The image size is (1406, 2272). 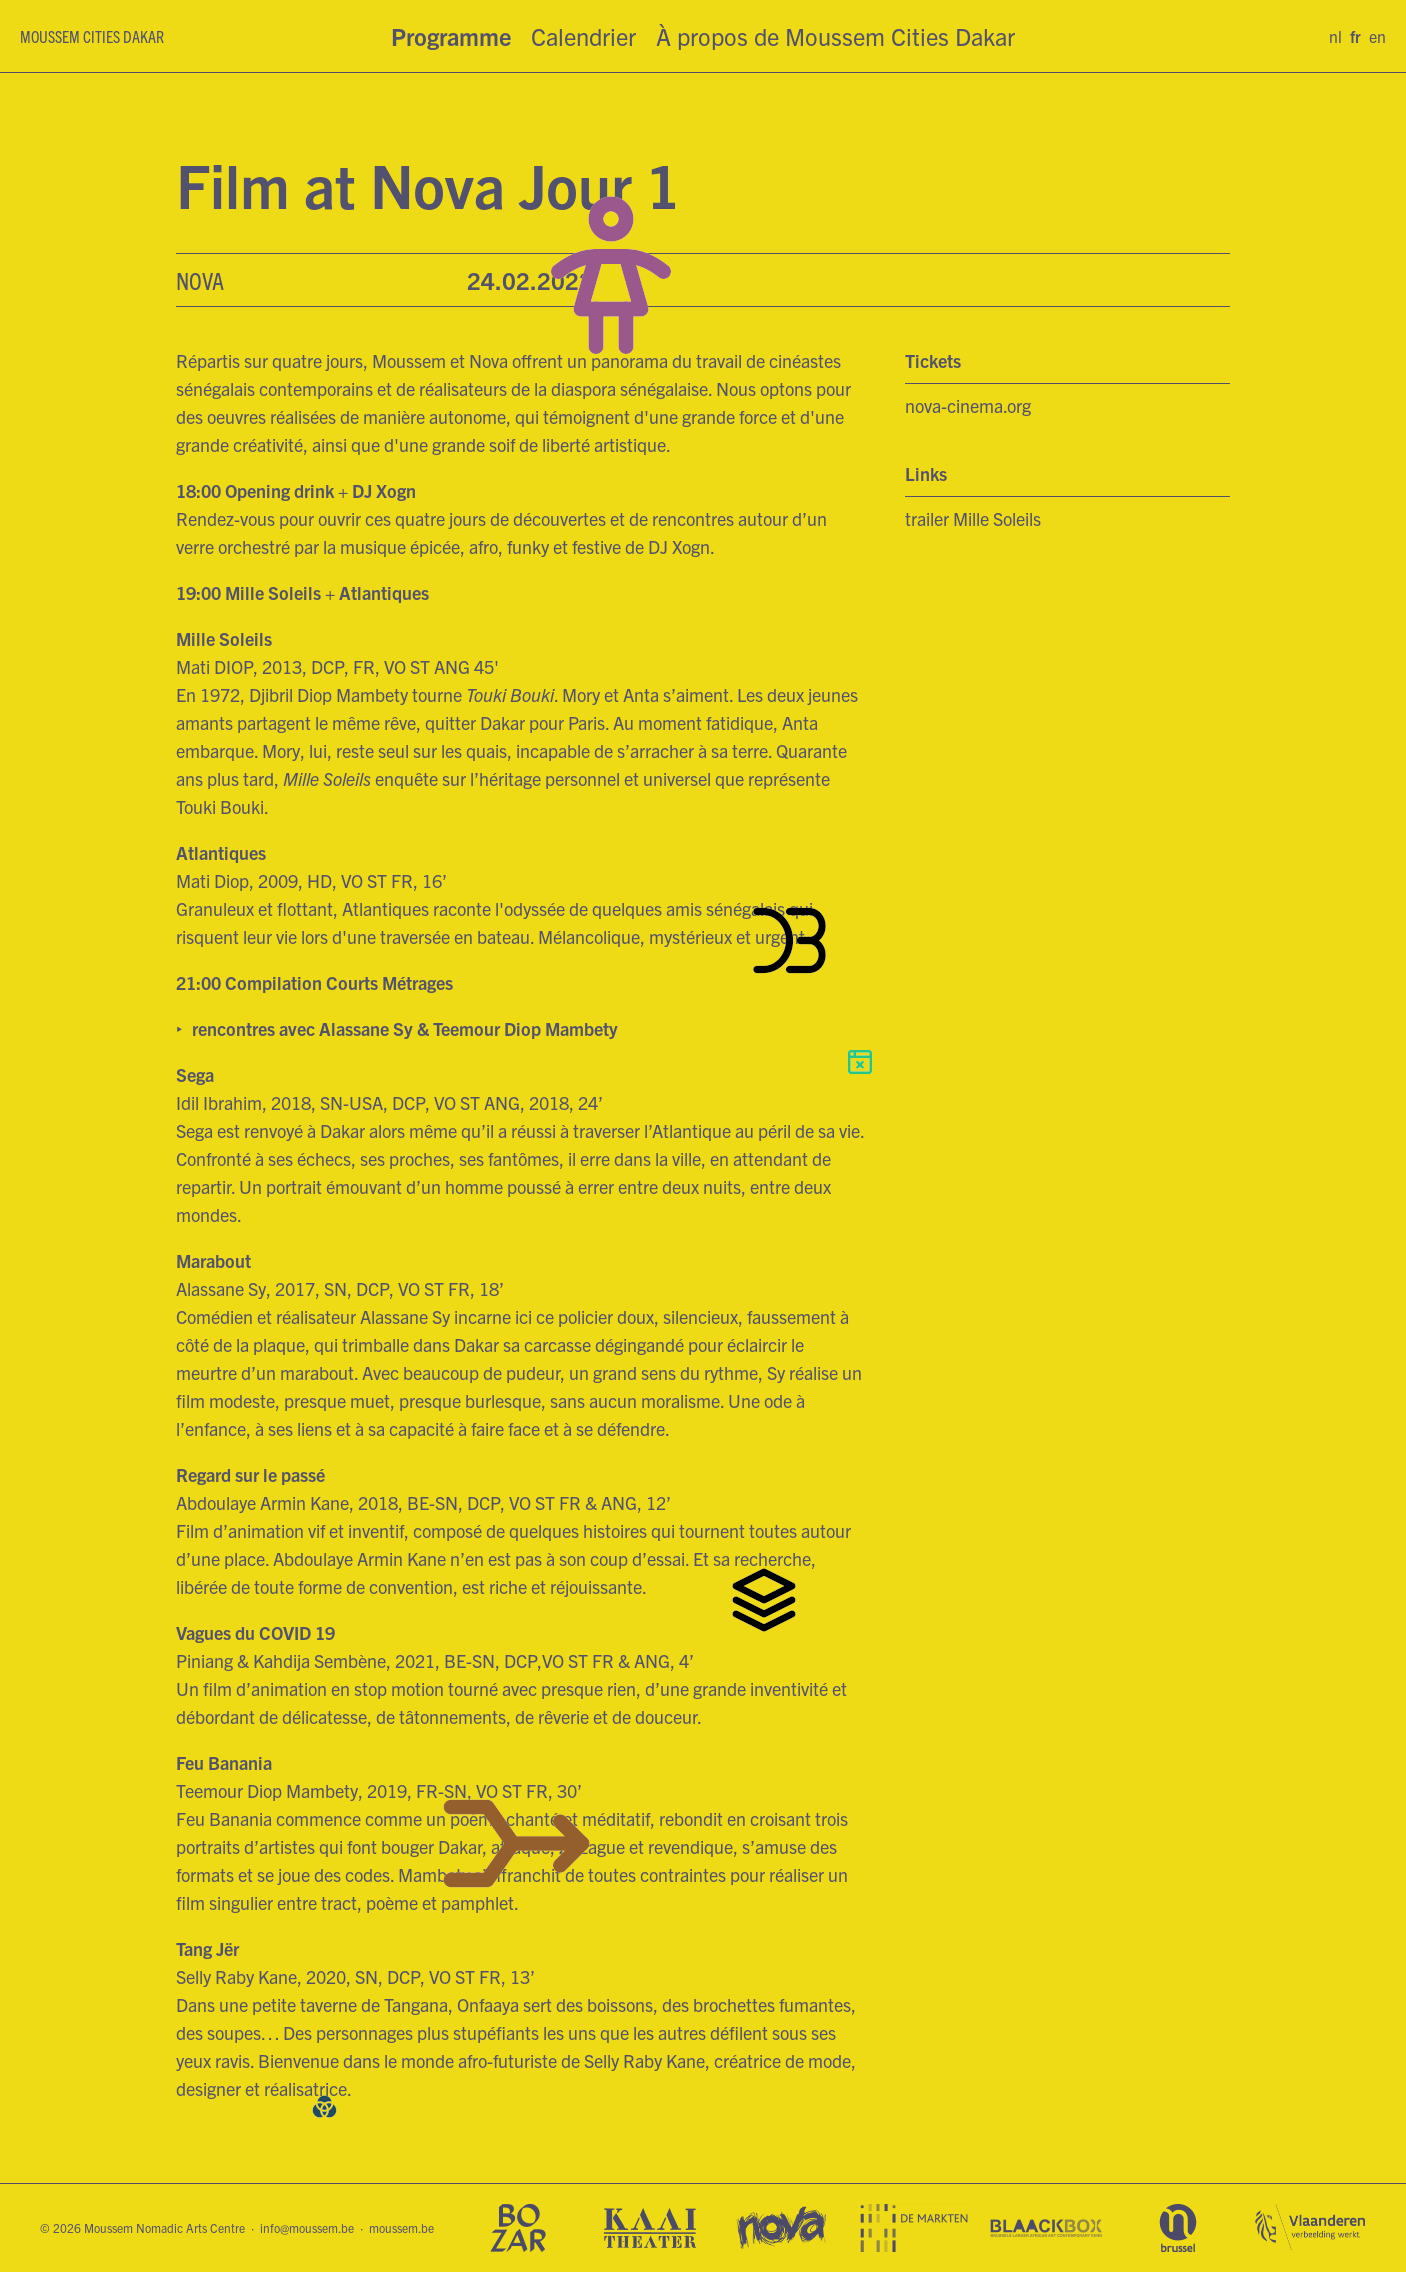 What do you see at coordinates (860, 1062) in the screenshot?
I see `close browser window or tab` at bounding box center [860, 1062].